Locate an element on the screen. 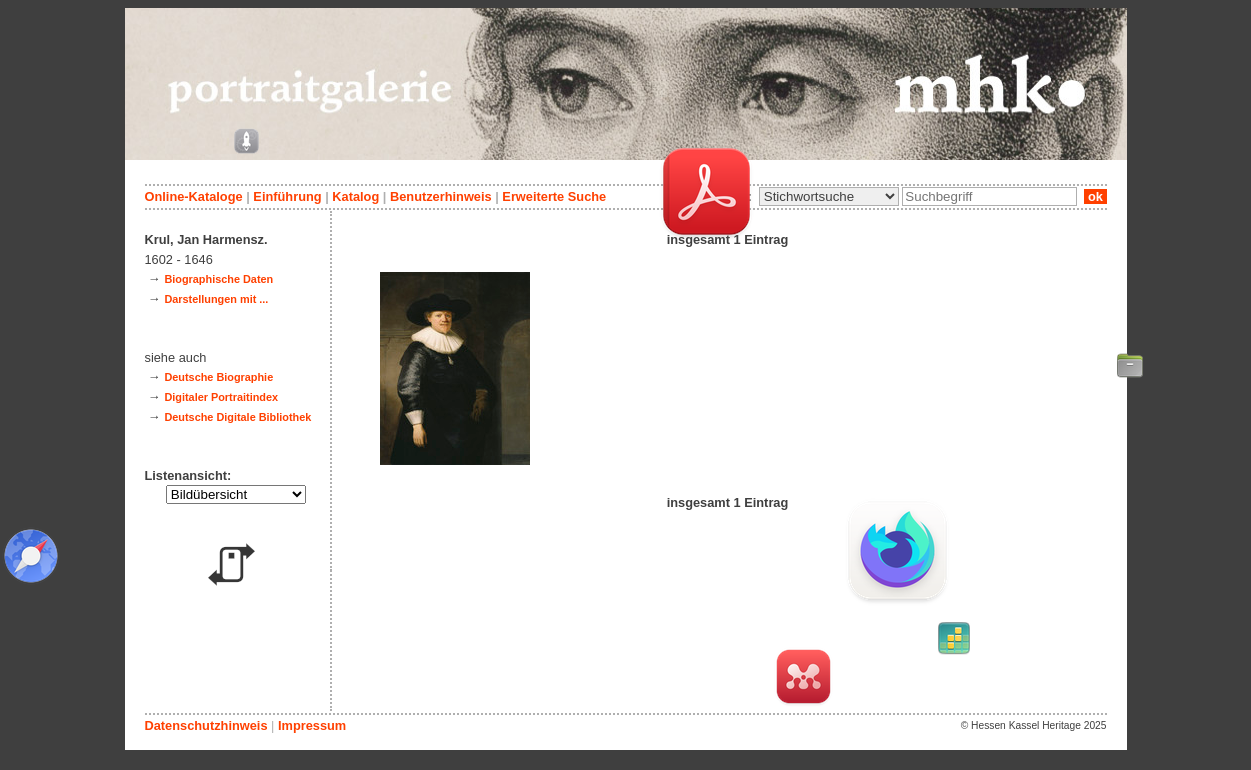 This screenshot has height=770, width=1251. launch quadrapassel tetris-style puzzle game is located at coordinates (954, 638).